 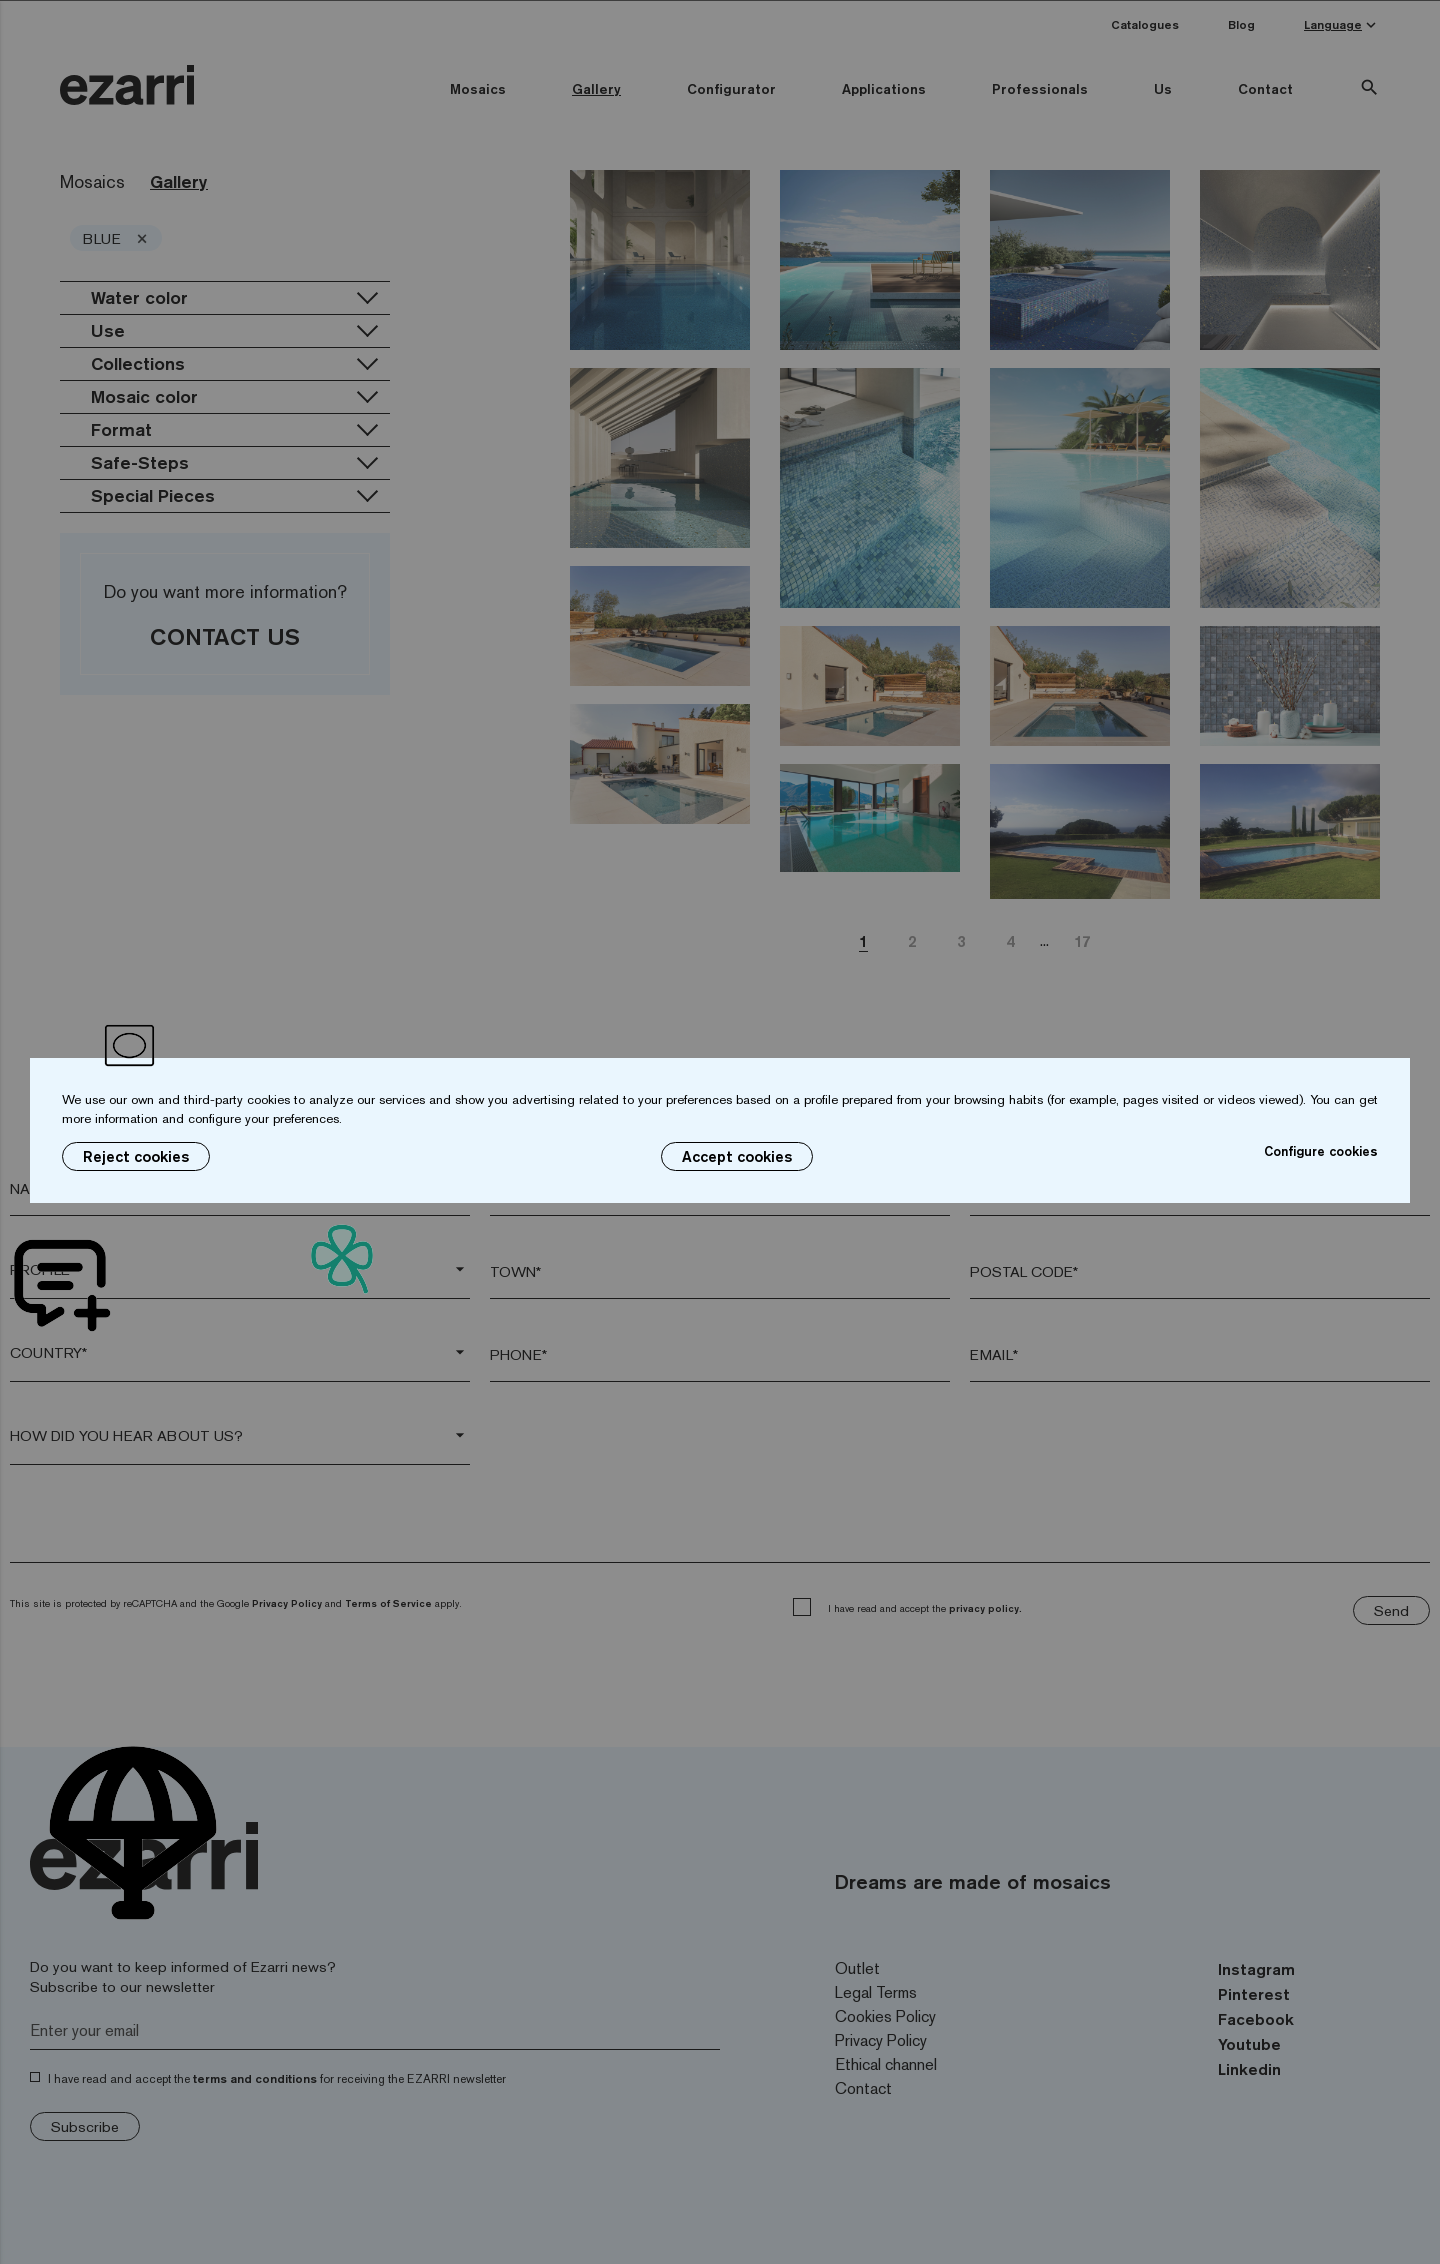 What do you see at coordinates (60, 1281) in the screenshot?
I see `compose a new message` at bounding box center [60, 1281].